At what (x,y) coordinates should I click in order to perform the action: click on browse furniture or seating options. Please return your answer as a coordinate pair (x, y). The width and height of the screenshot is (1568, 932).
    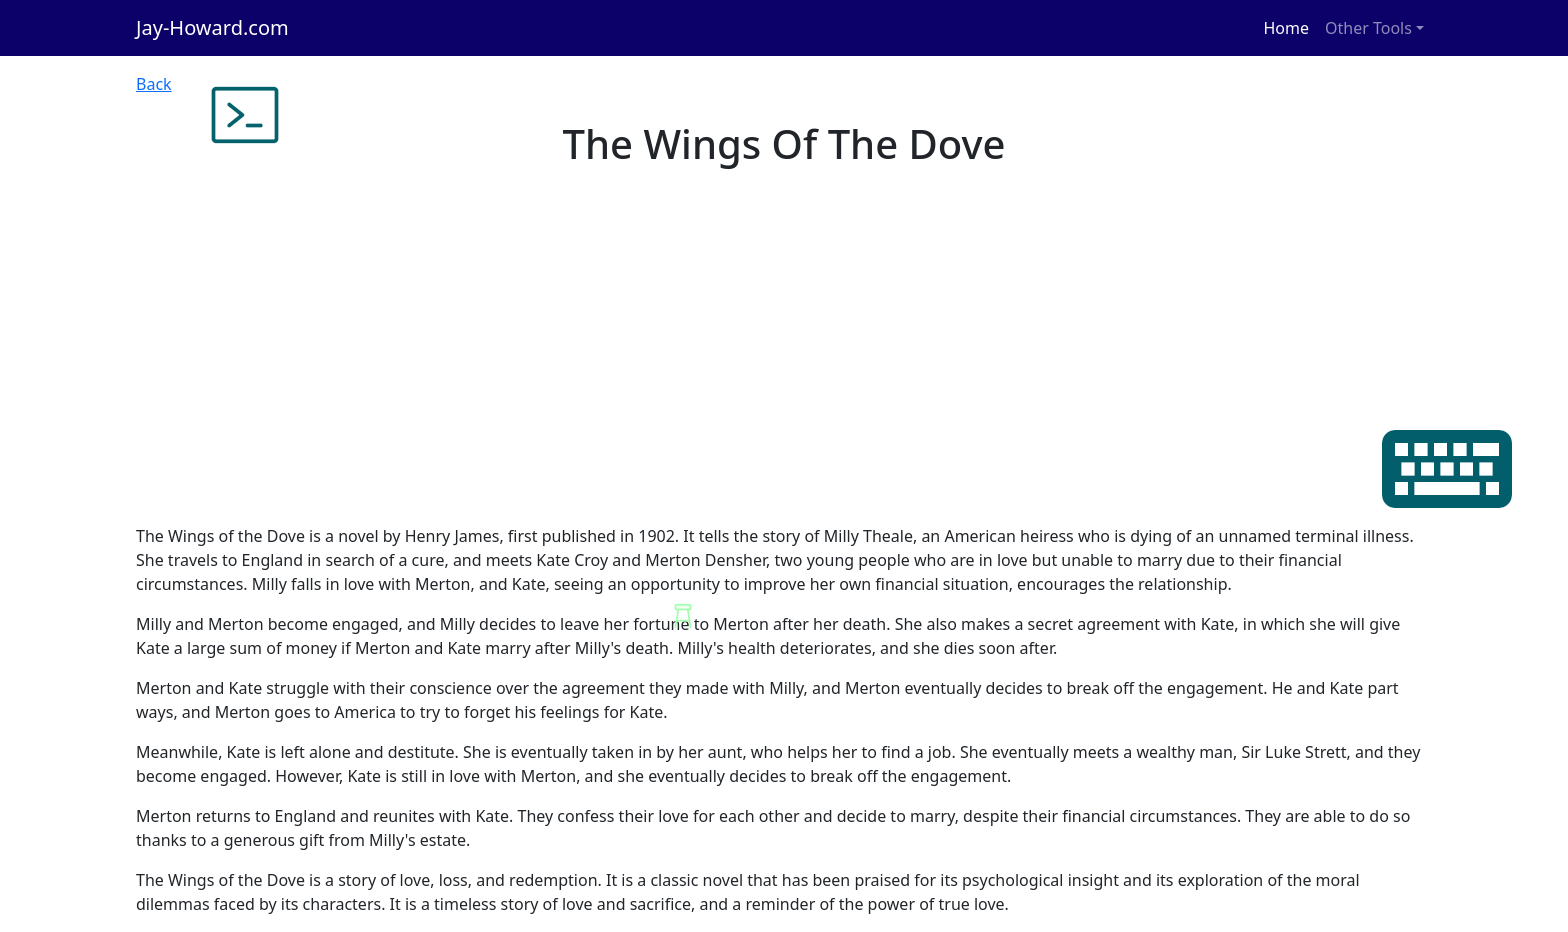
    Looking at the image, I should click on (683, 616).